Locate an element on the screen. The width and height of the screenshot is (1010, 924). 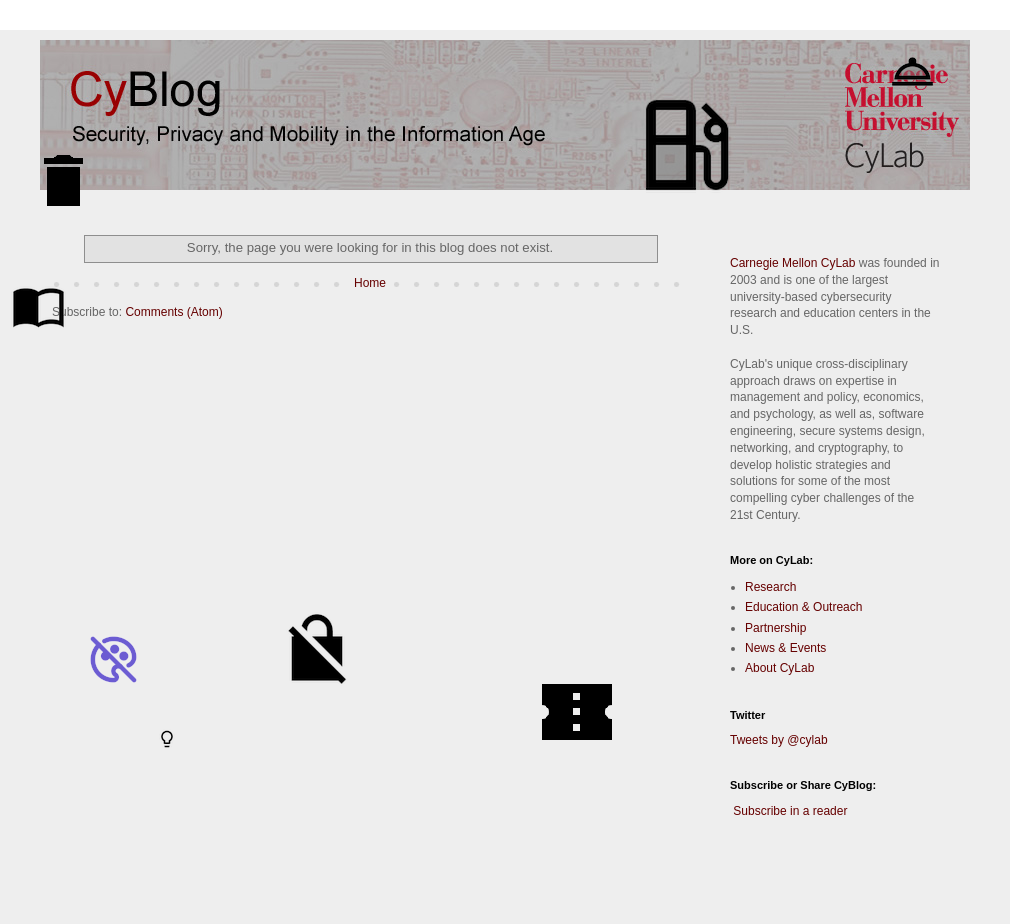
delete selected item is located at coordinates (63, 180).